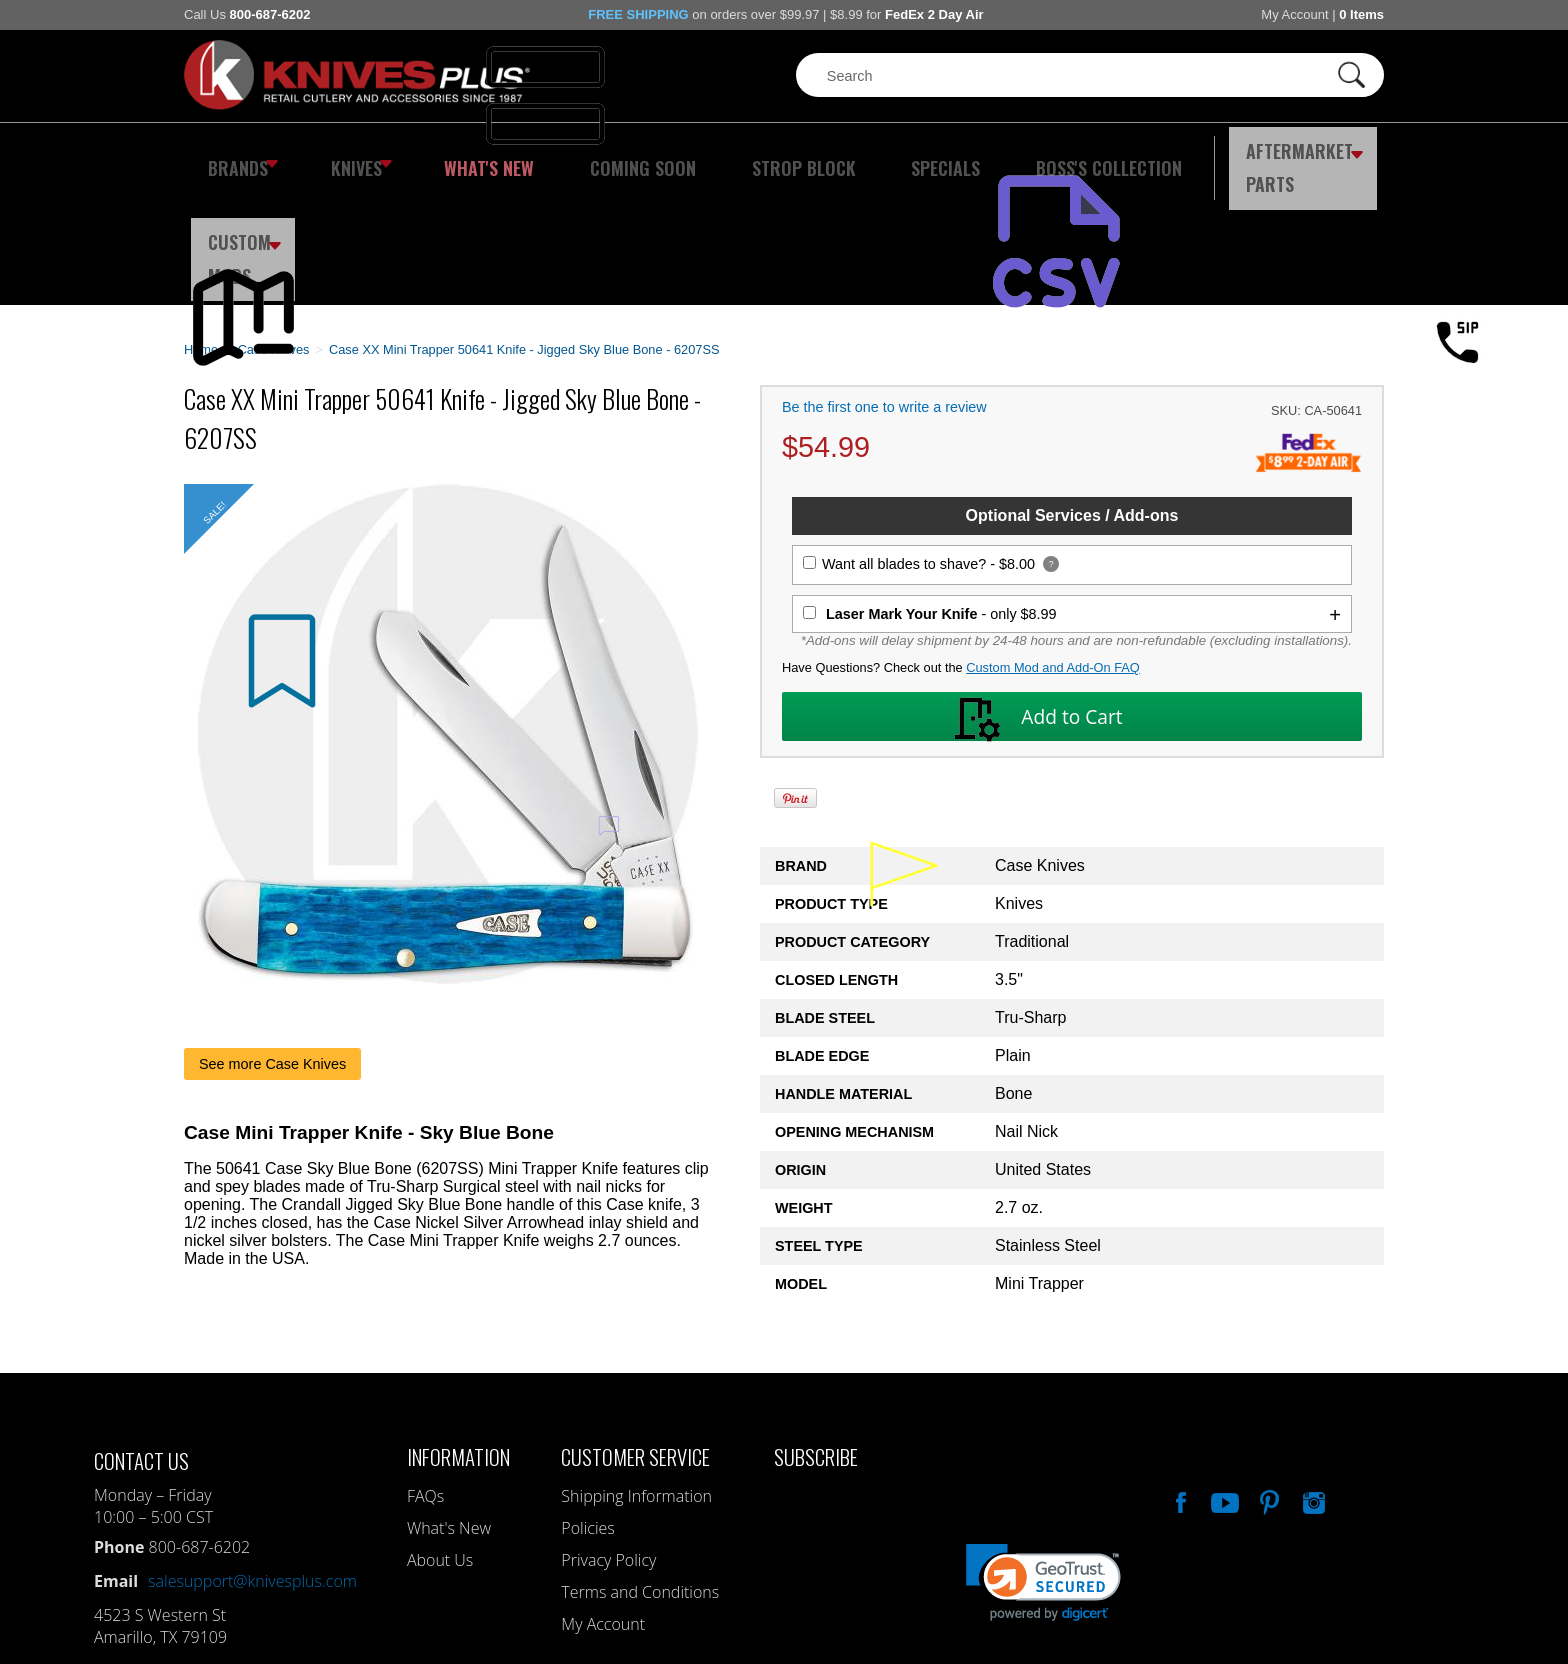  What do you see at coordinates (282, 659) in the screenshot?
I see `save item to bookmarks` at bounding box center [282, 659].